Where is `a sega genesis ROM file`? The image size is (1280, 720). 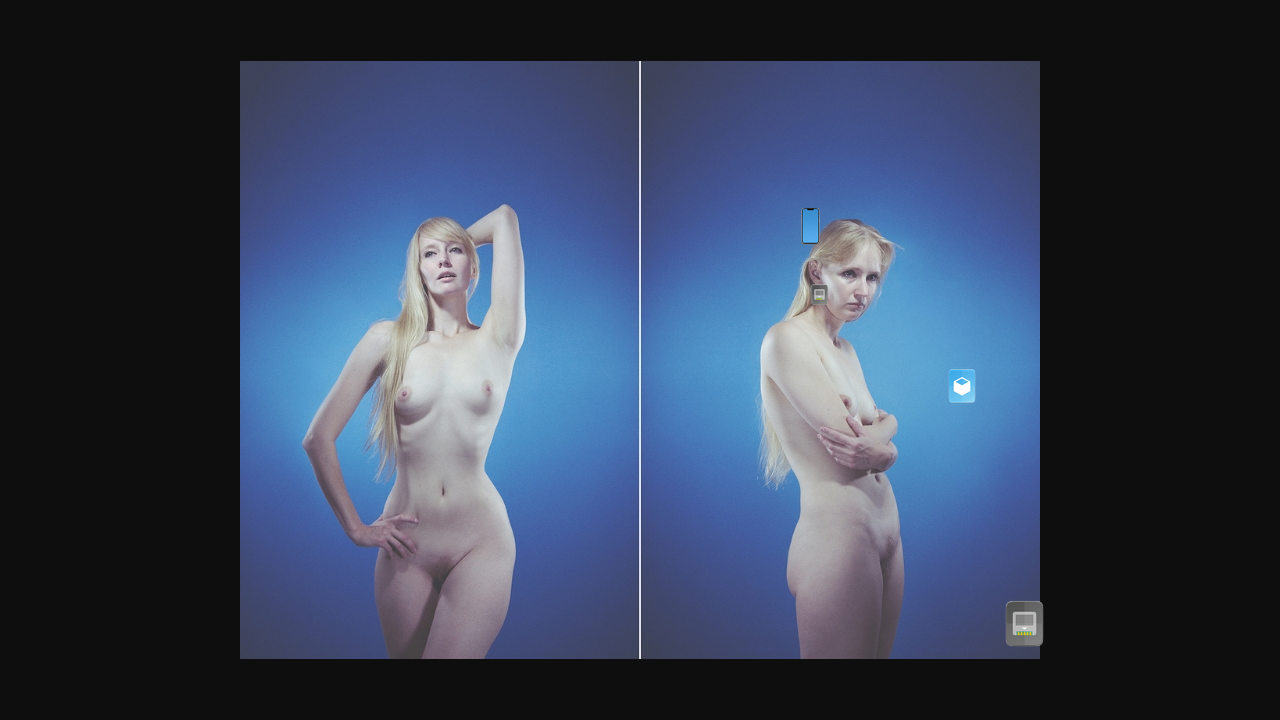
a sega genesis ROM file is located at coordinates (819, 294).